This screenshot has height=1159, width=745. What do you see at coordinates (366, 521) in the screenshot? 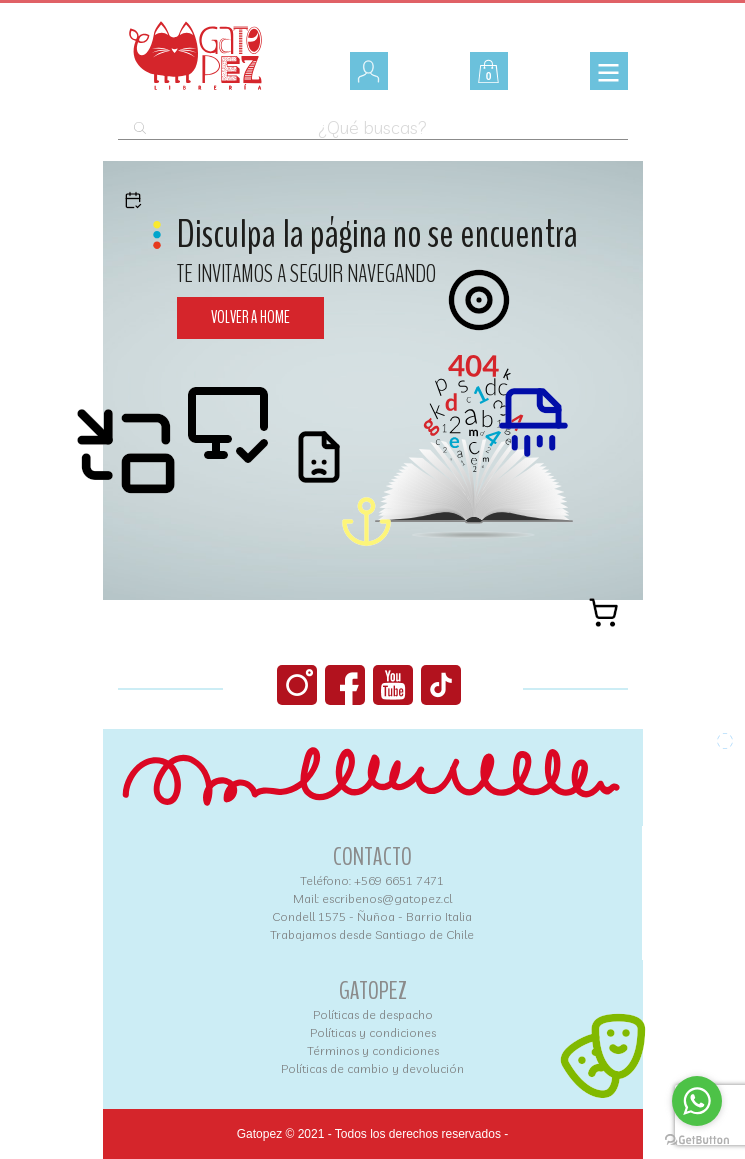
I see `anchor content to a fixed position` at bounding box center [366, 521].